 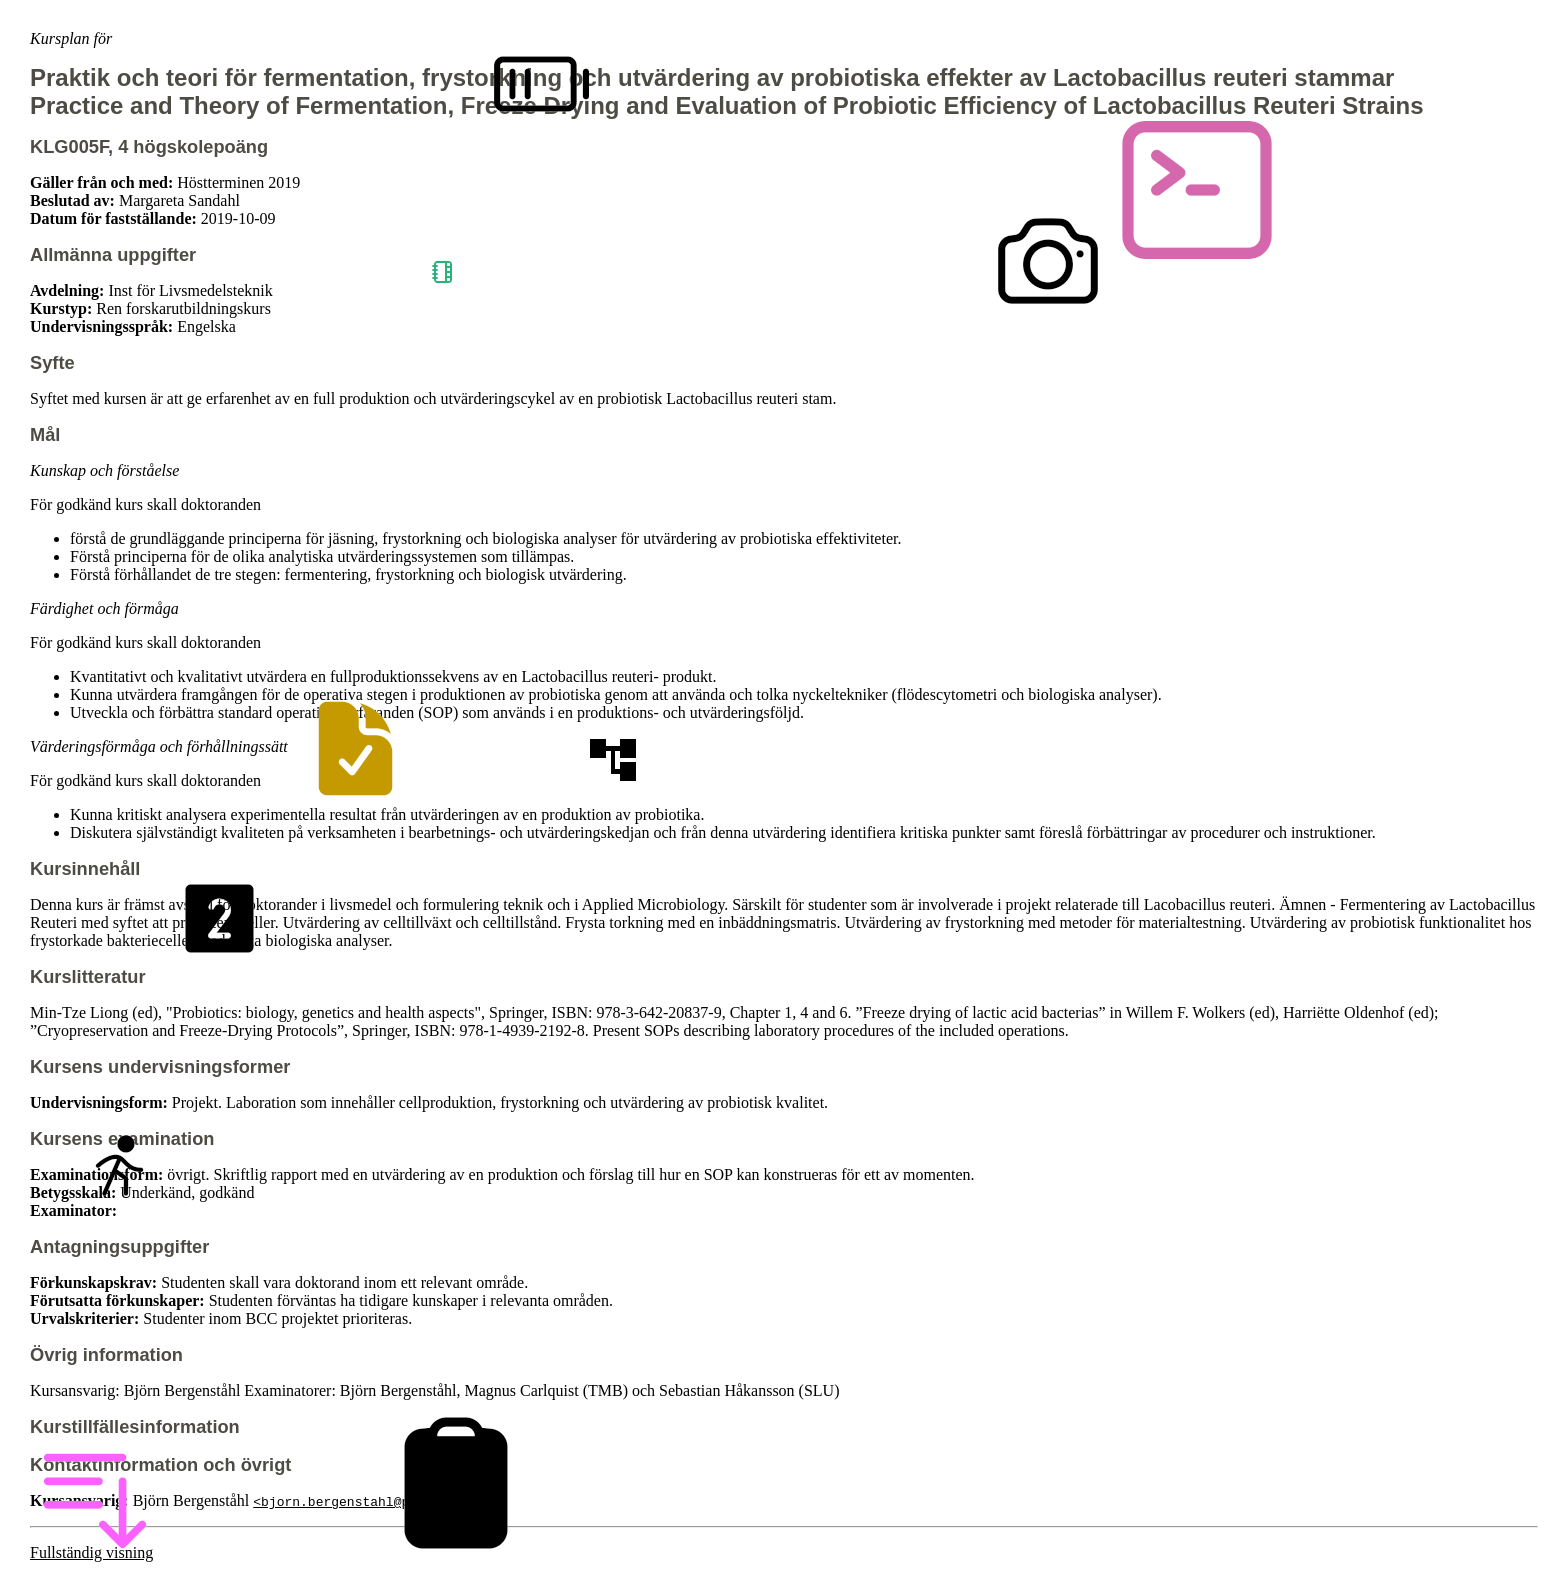 What do you see at coordinates (1197, 190) in the screenshot?
I see `open command line or terminal` at bounding box center [1197, 190].